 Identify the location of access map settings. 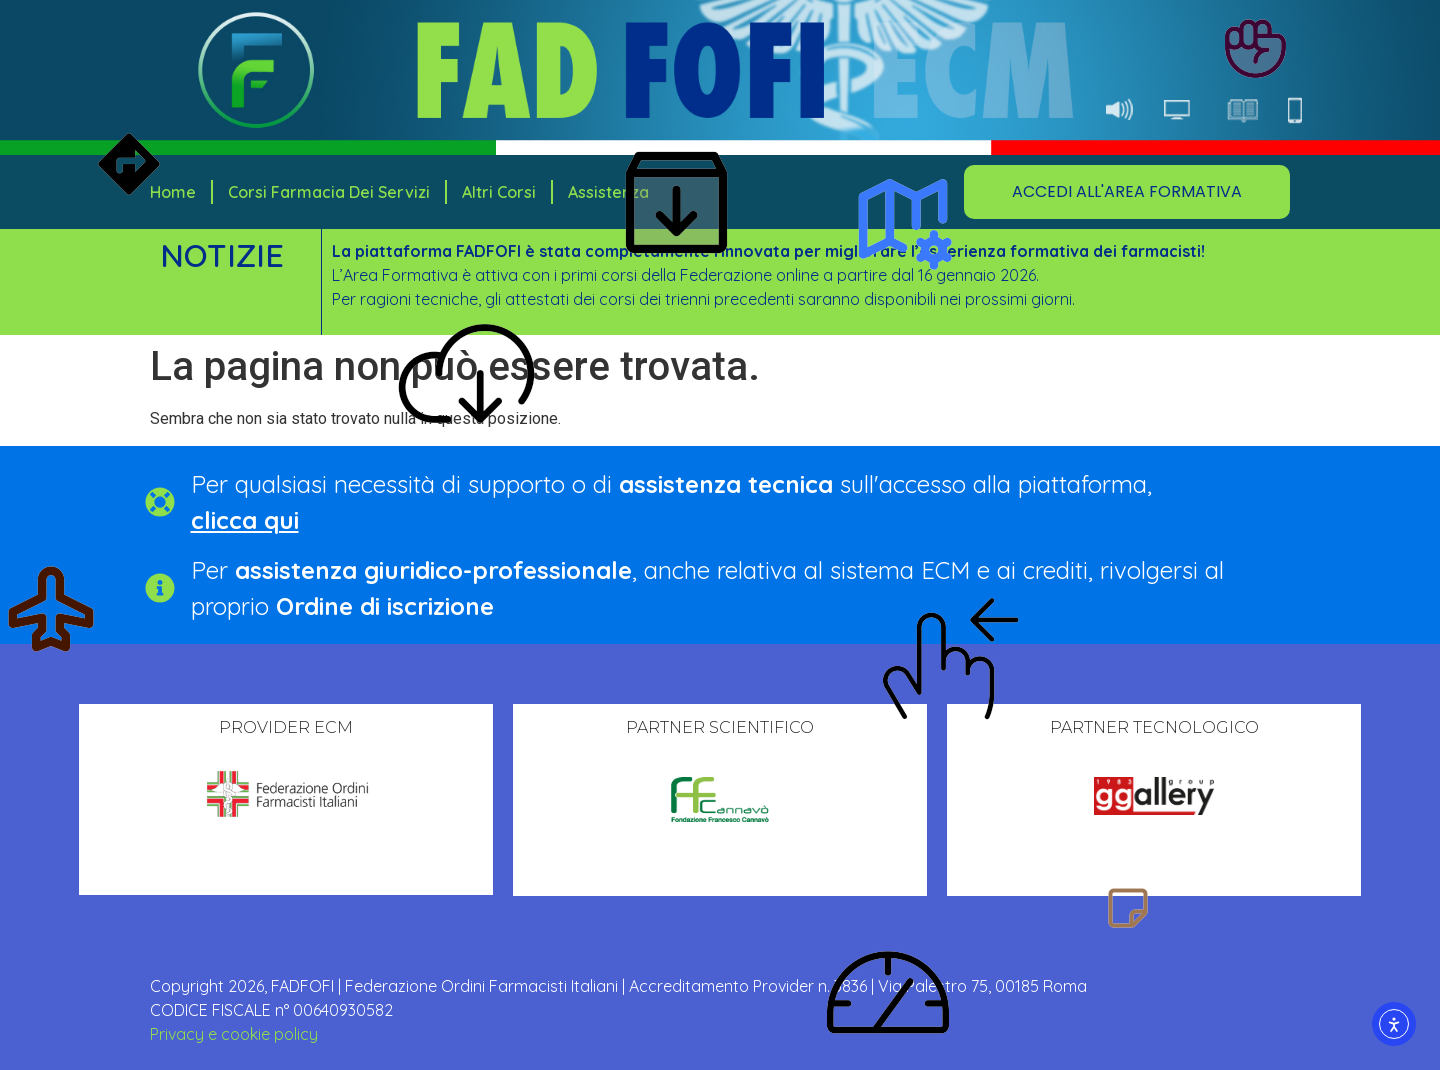
(903, 219).